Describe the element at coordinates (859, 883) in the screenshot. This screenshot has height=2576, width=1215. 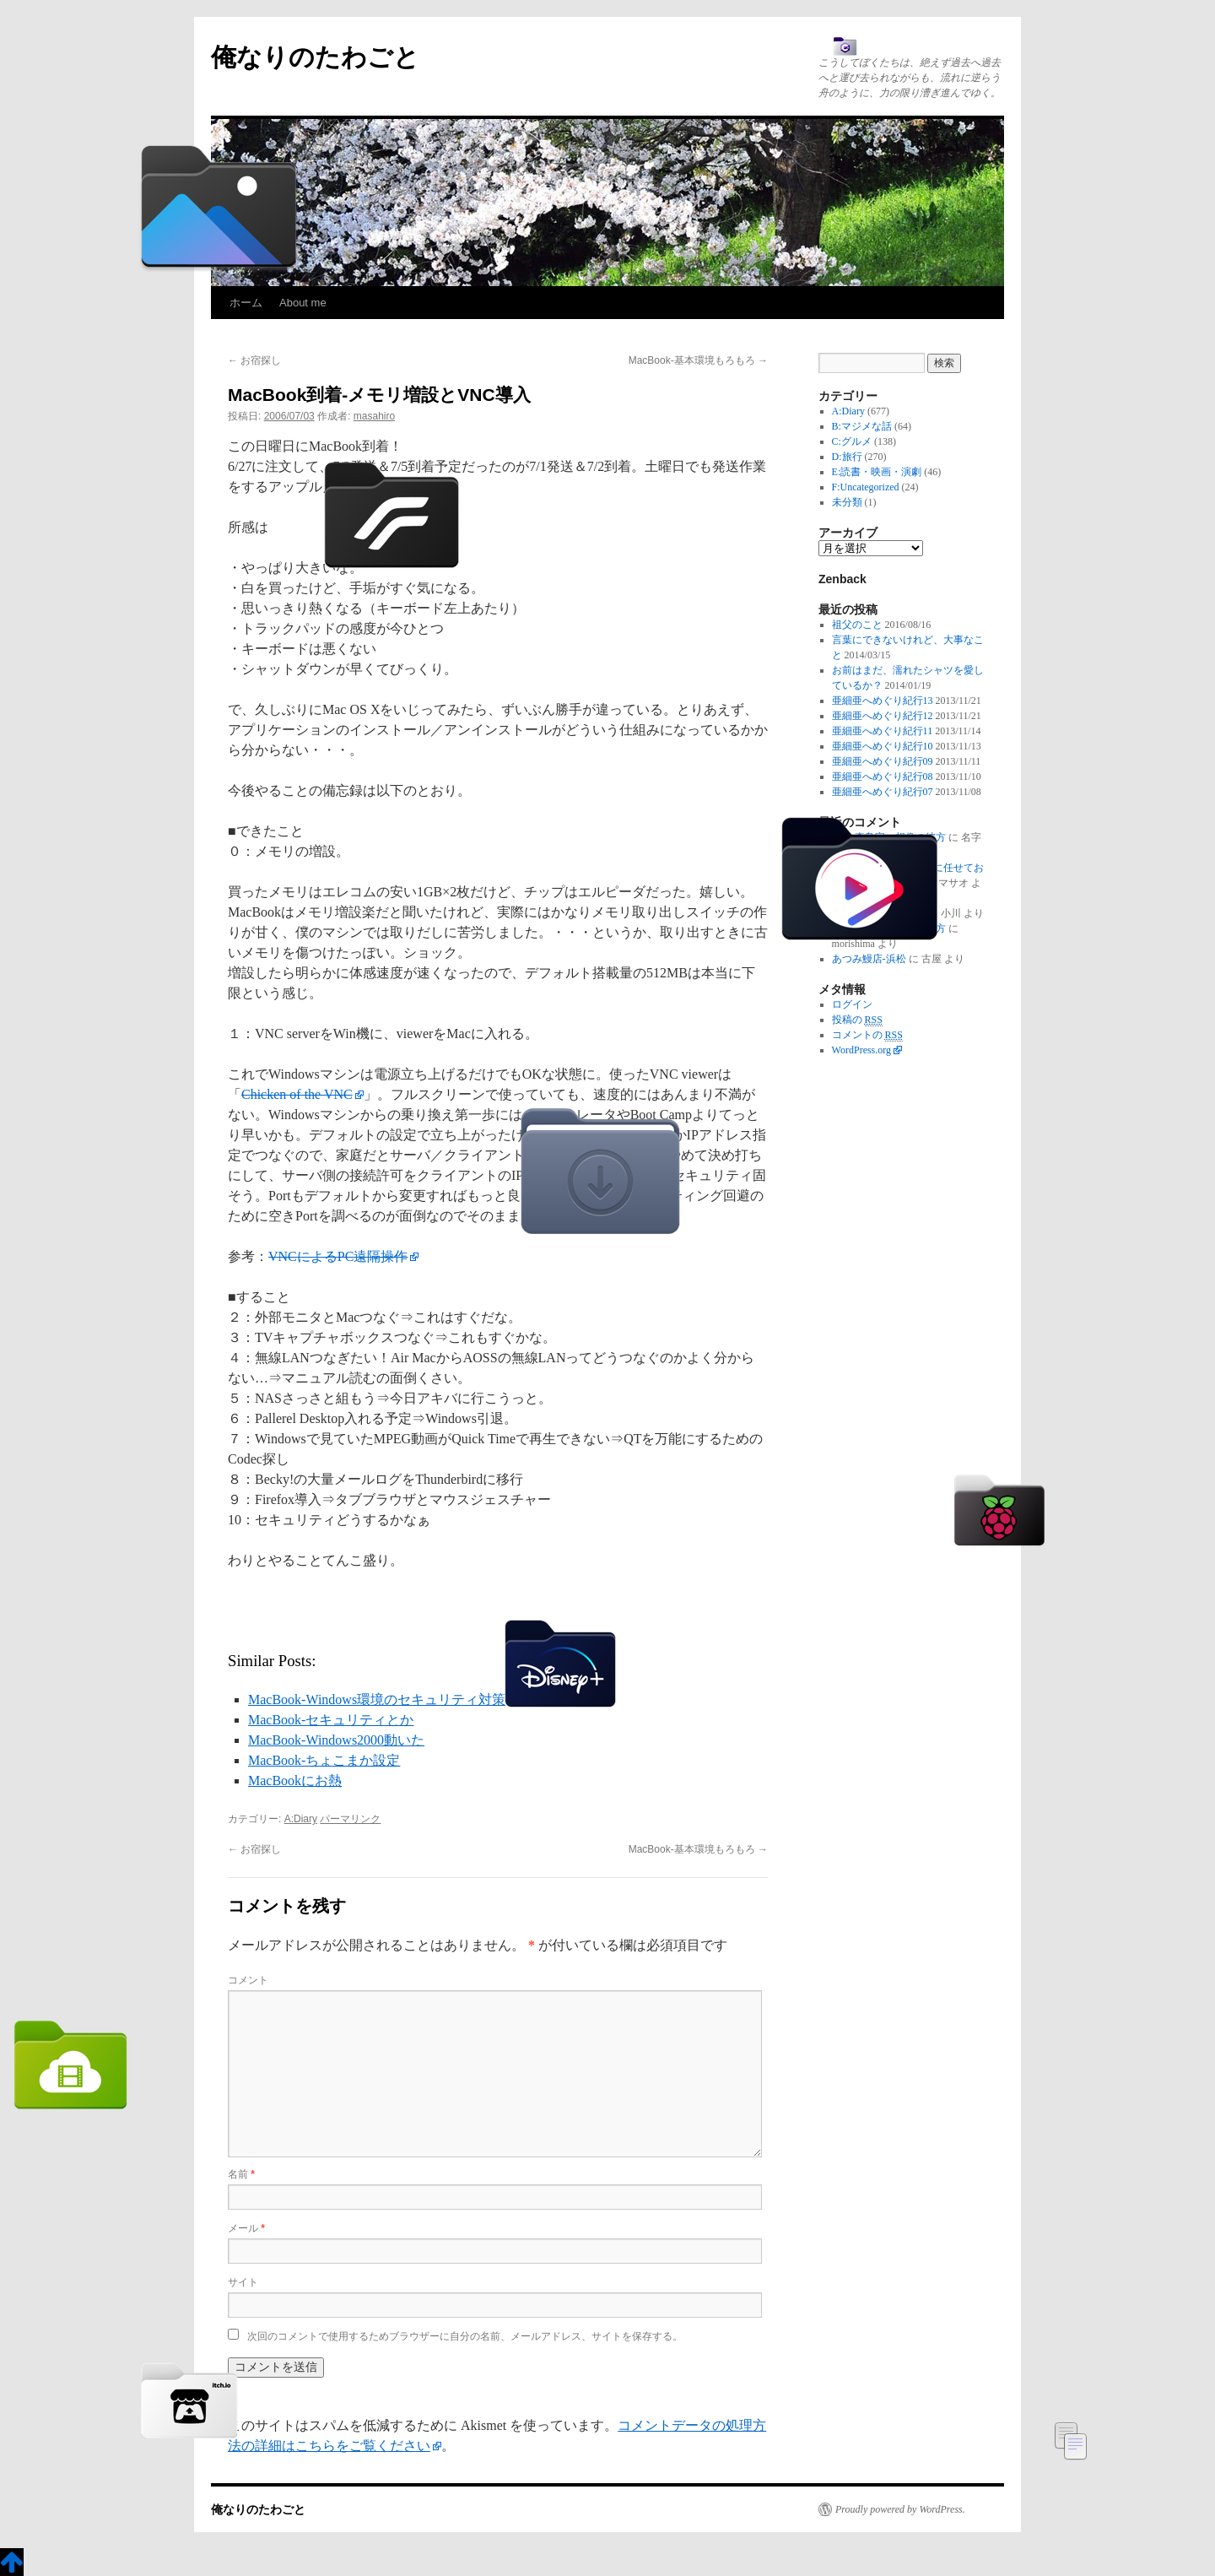
I see `folder containing youtube music vanced app files` at that location.